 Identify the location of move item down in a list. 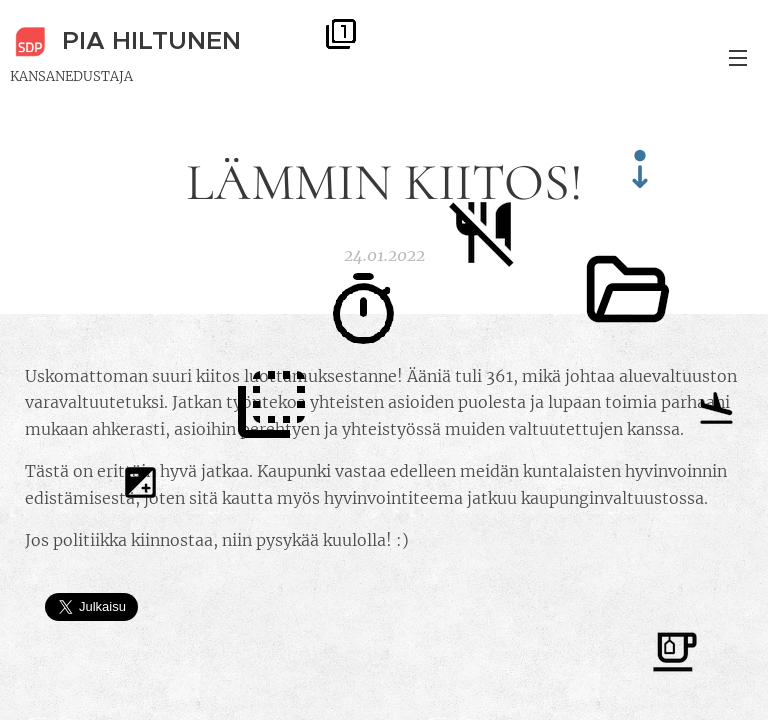
(640, 169).